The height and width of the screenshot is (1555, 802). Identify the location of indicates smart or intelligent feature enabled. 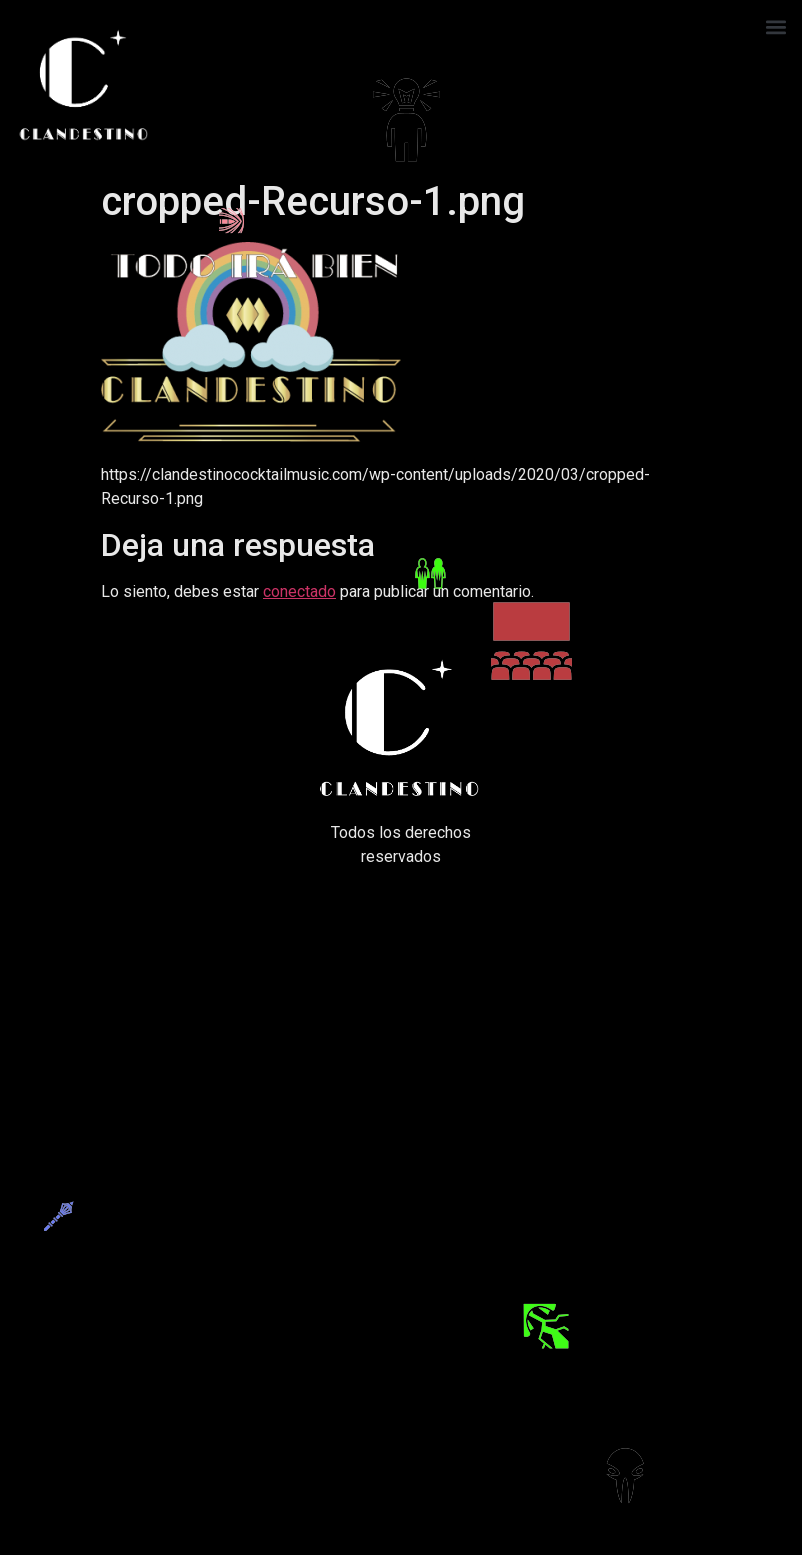
(406, 119).